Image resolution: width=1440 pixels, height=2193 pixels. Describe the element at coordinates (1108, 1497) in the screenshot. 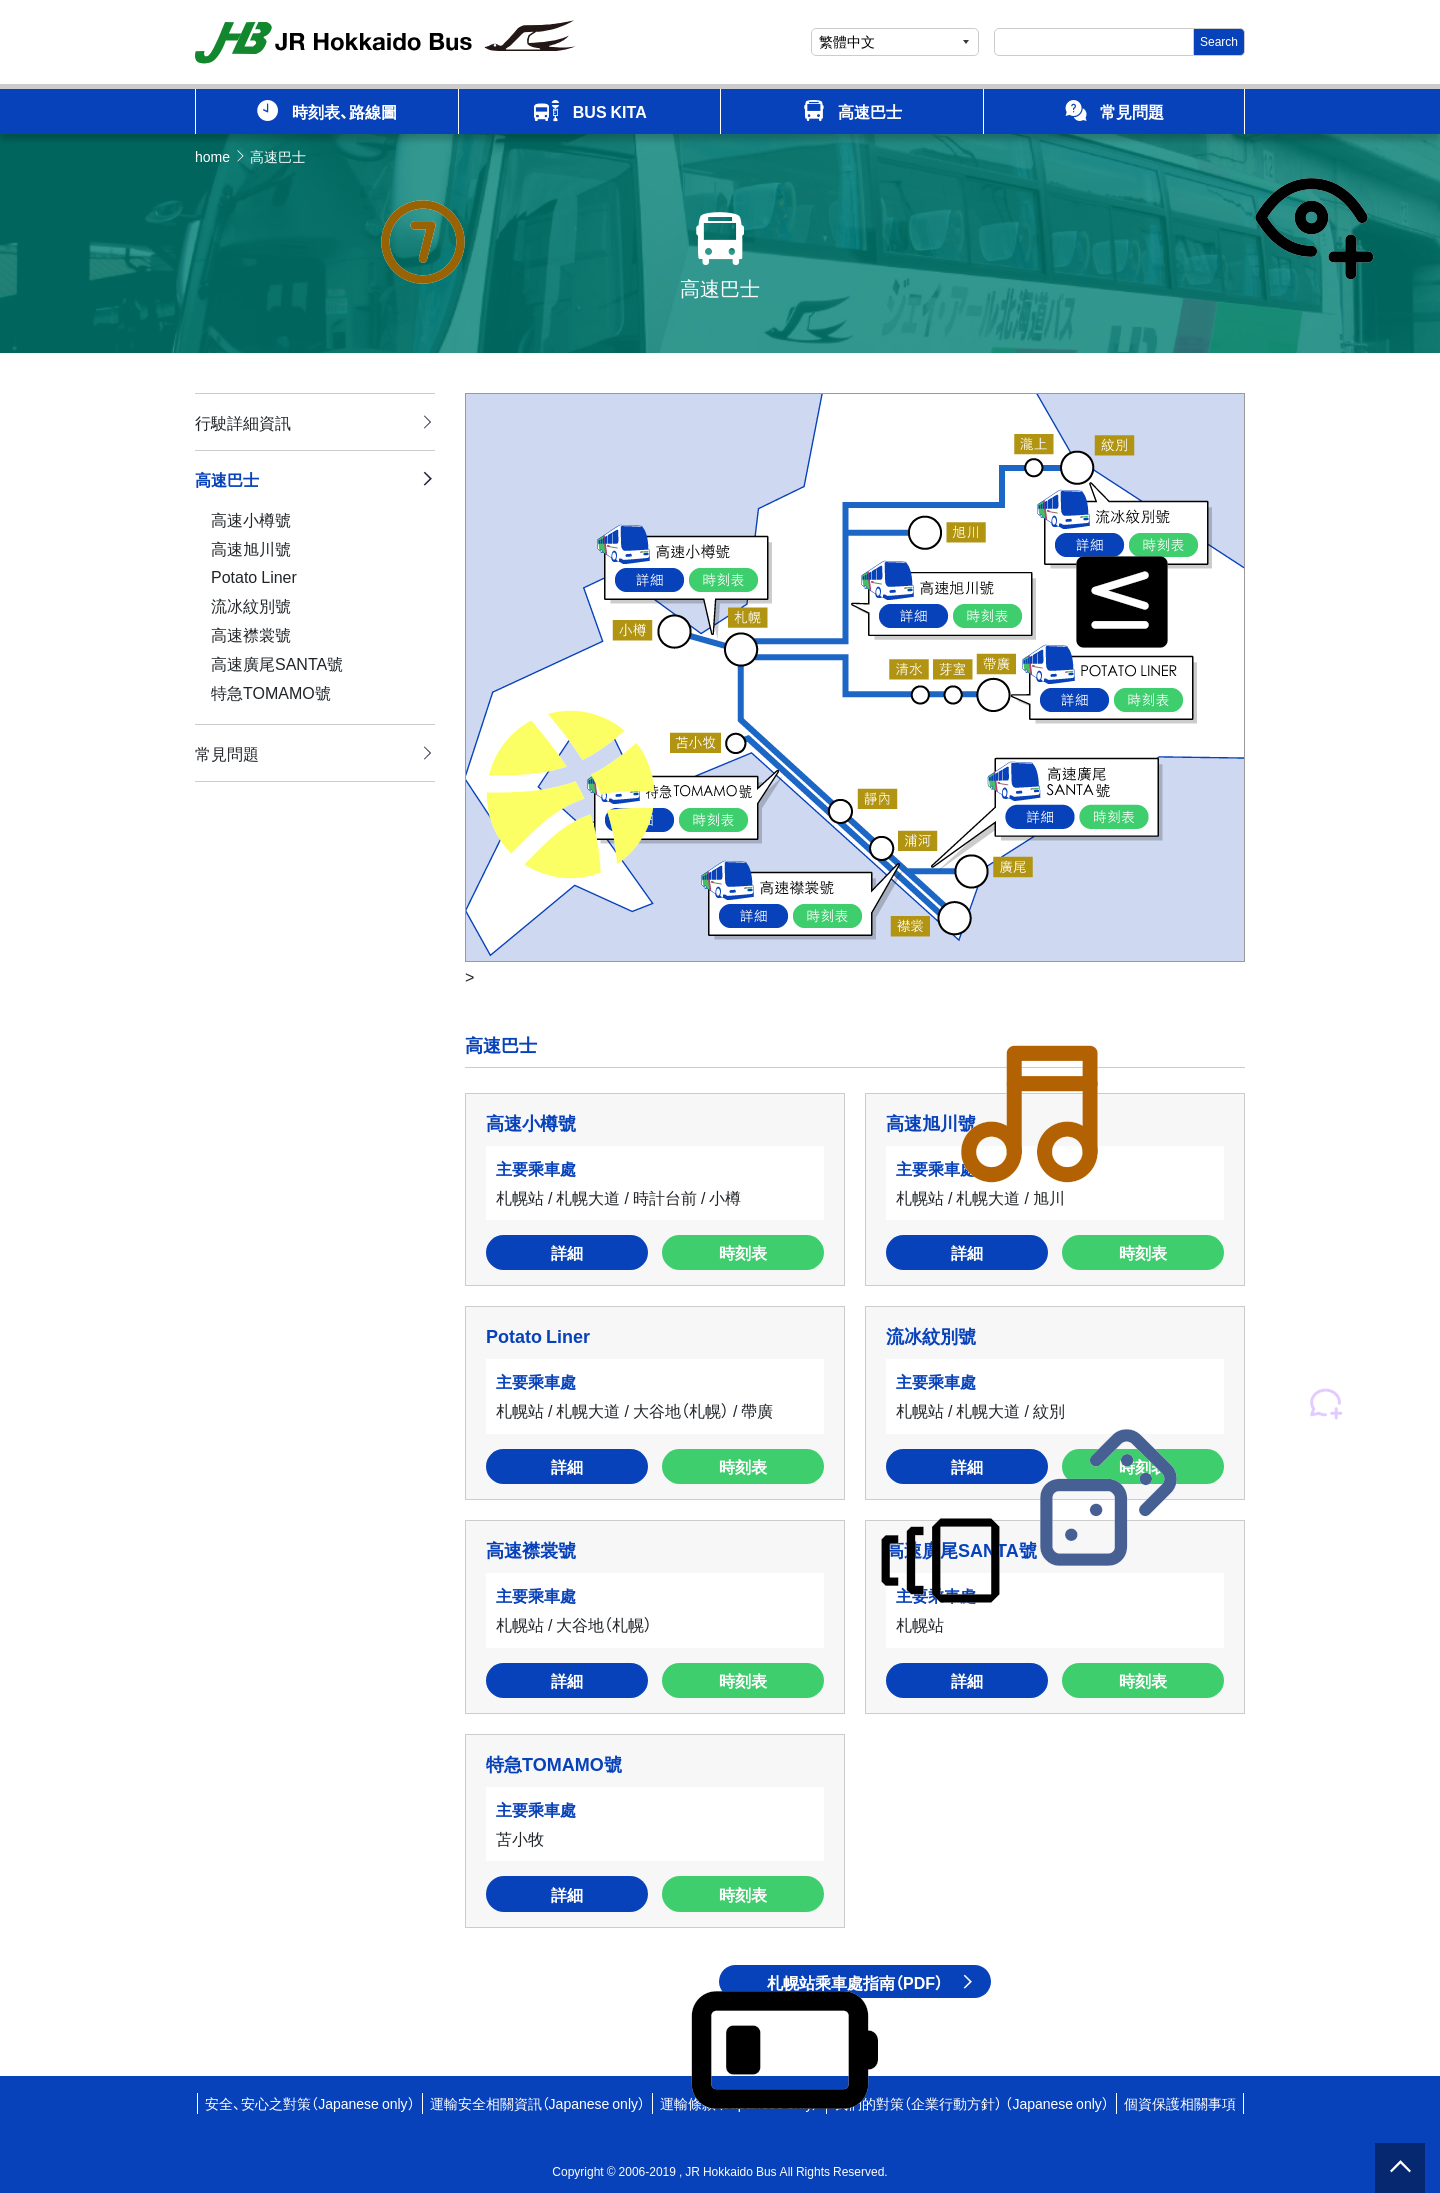

I see `randomize or shuffle content` at that location.